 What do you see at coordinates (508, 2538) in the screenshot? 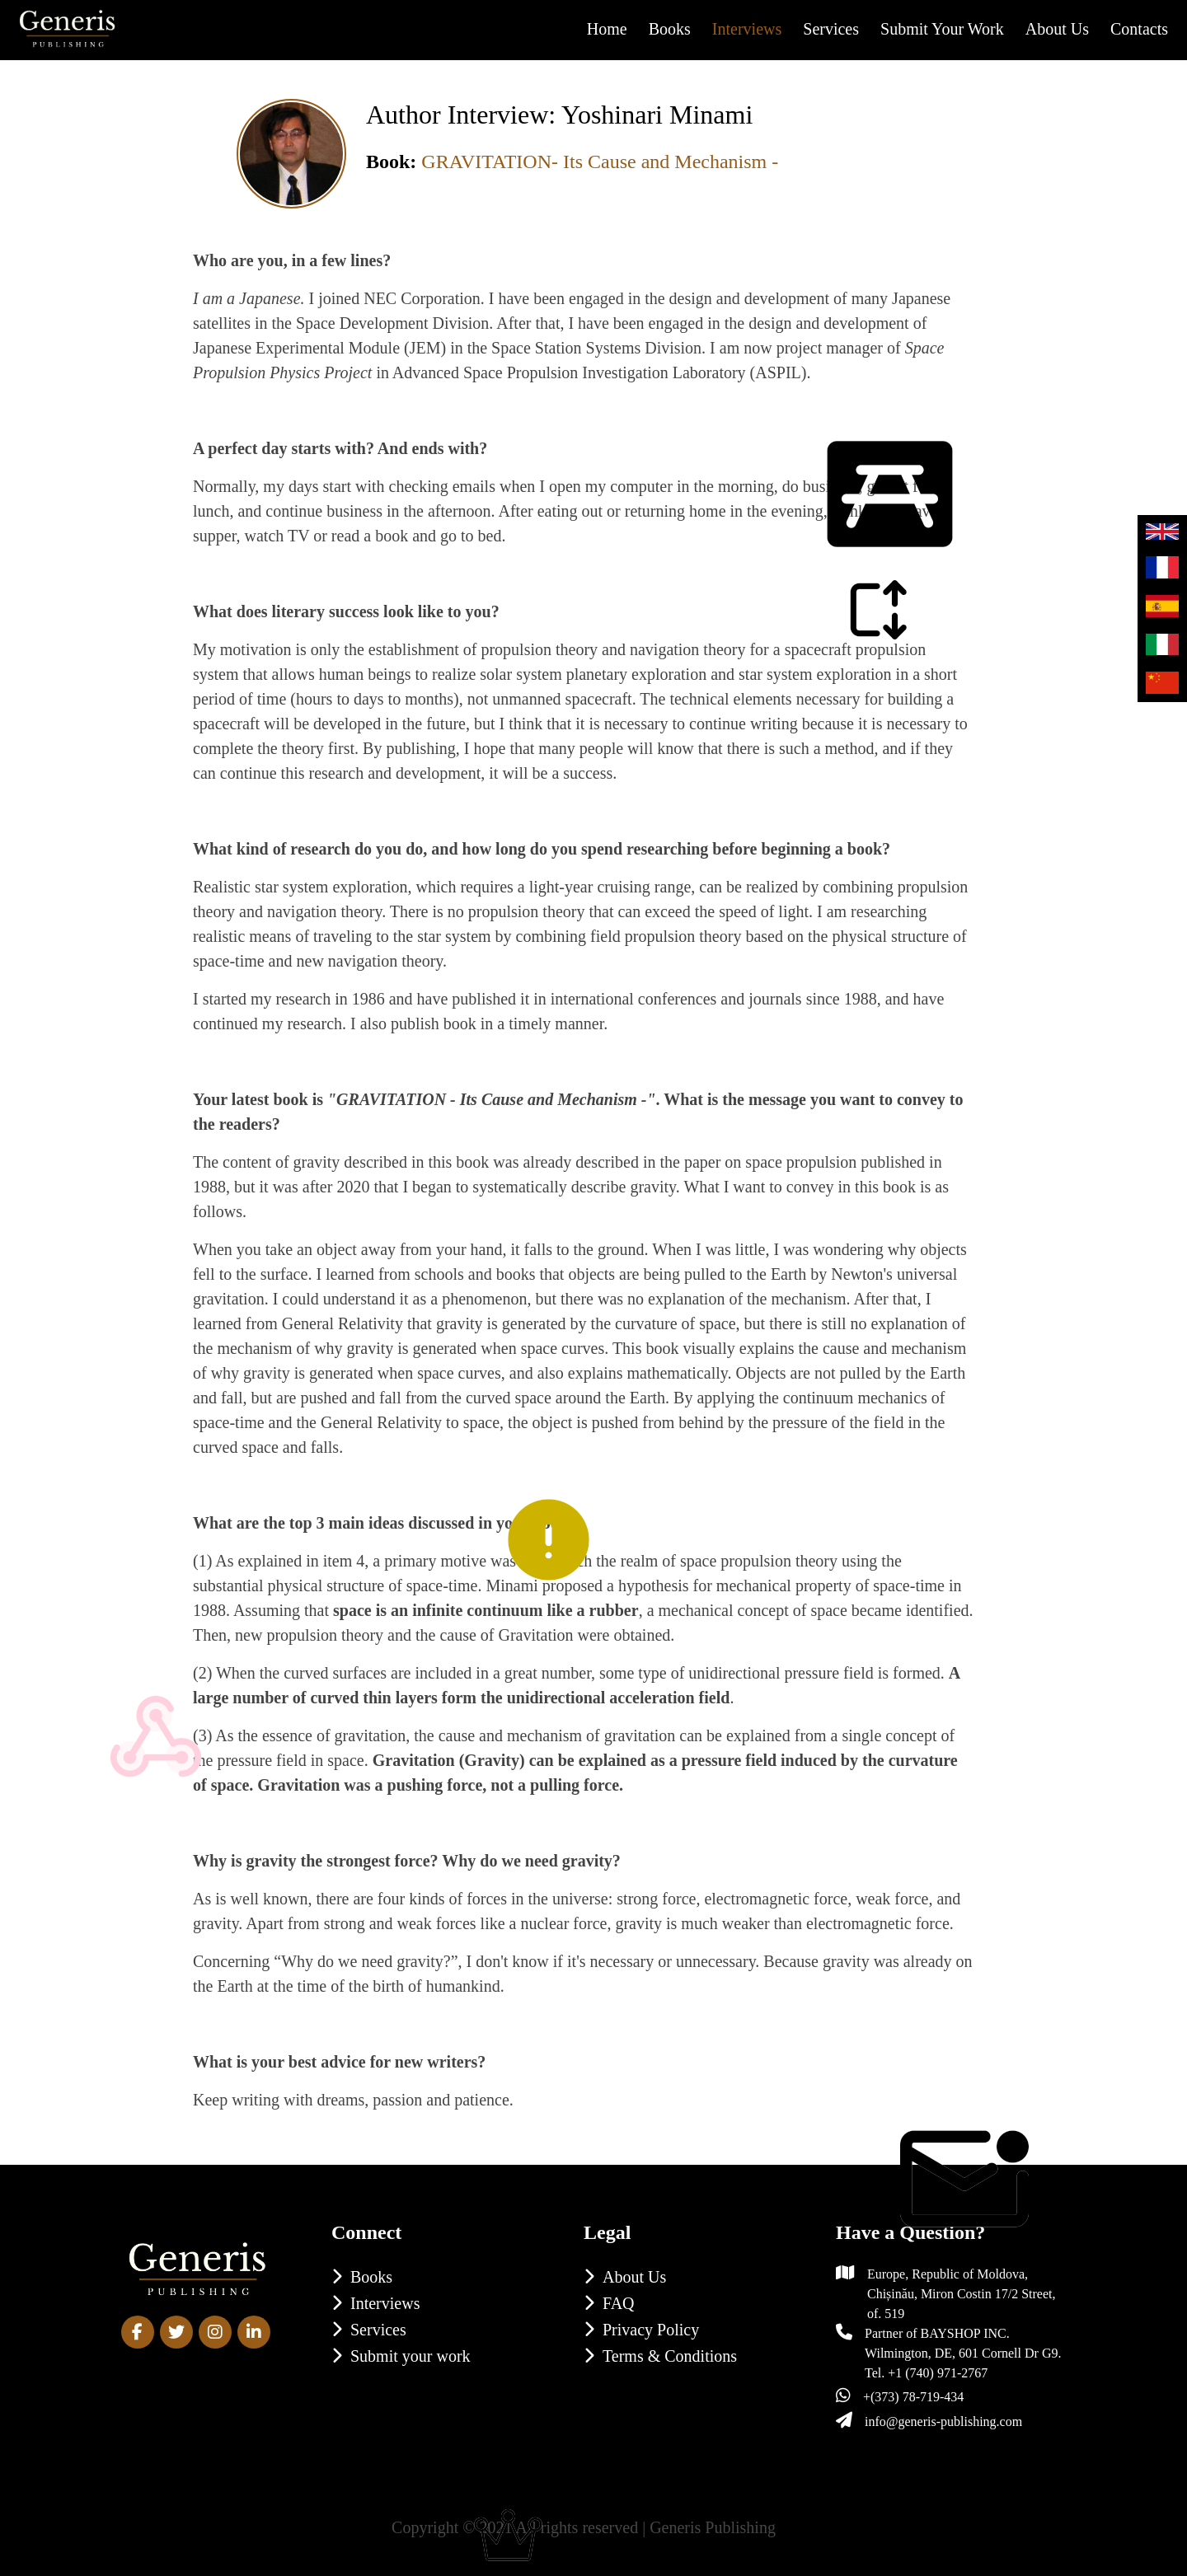
I see `indicates premium or VIP membership status` at bounding box center [508, 2538].